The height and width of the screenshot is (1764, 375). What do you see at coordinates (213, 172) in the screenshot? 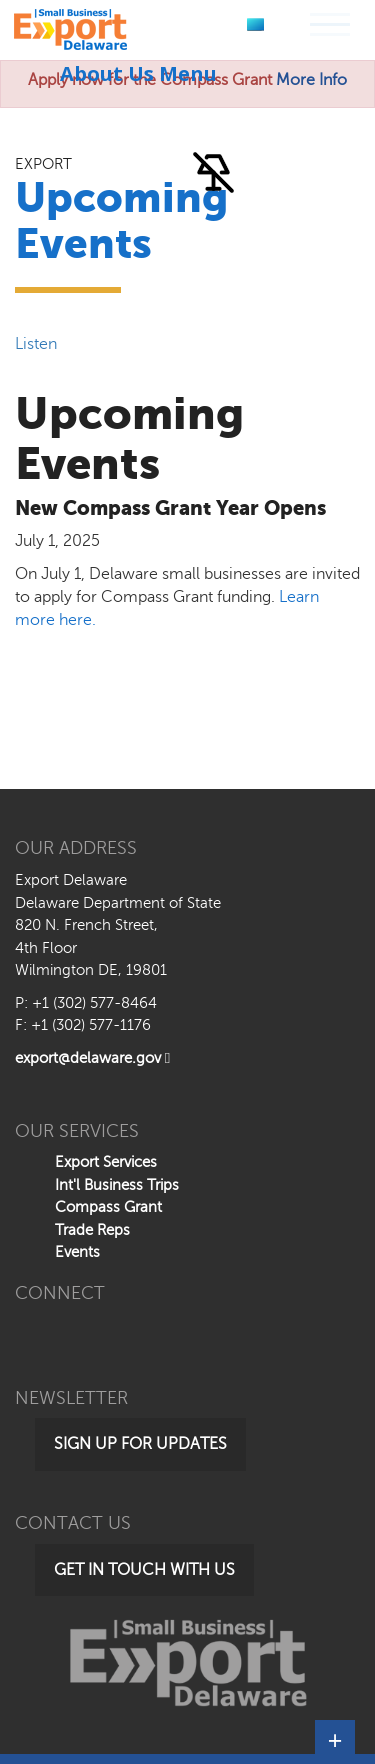
I see `turn off desk lamp` at bounding box center [213, 172].